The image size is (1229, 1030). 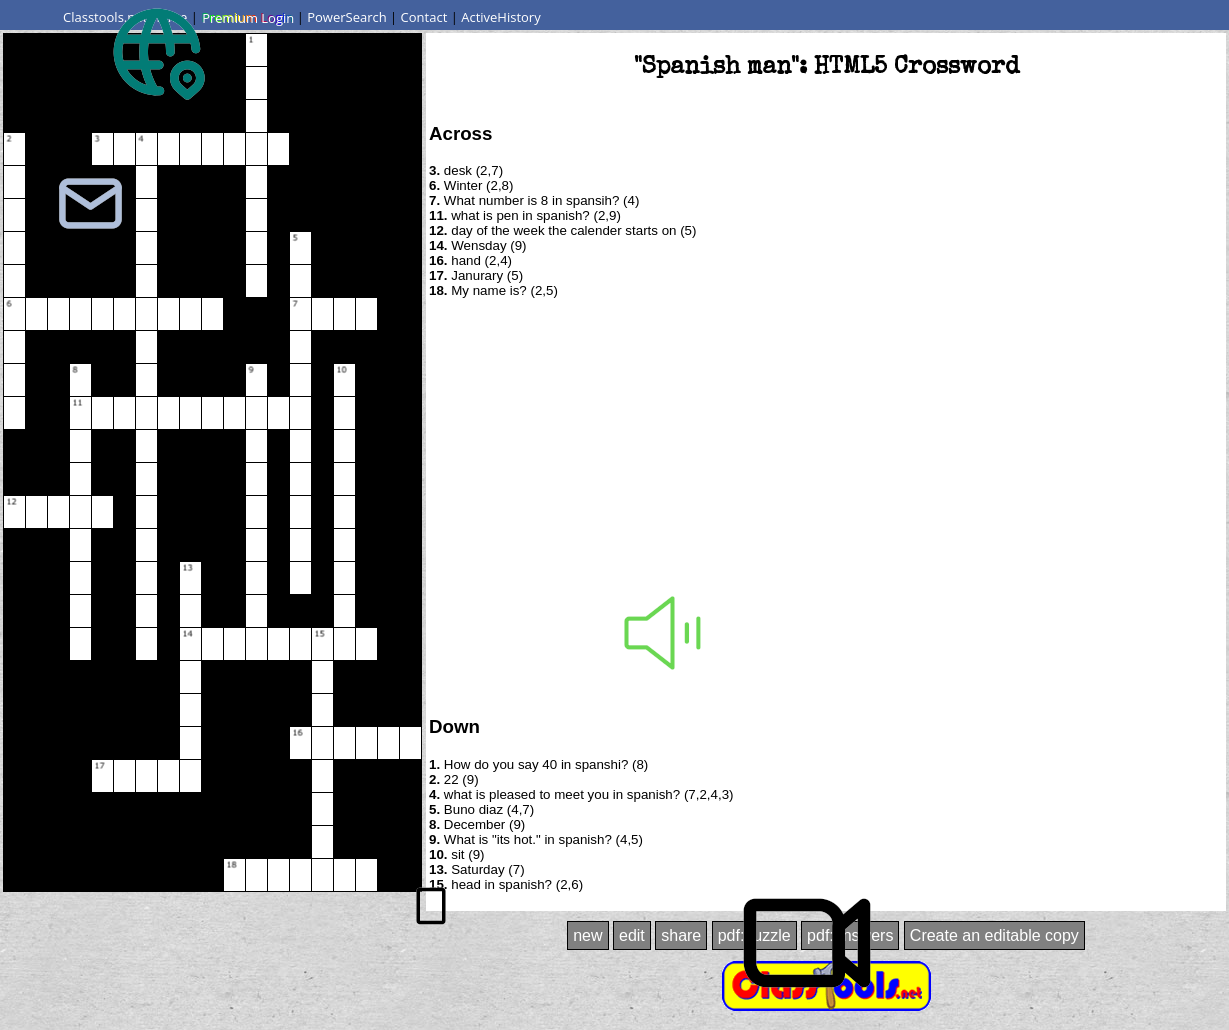 I want to click on increase or adjust volume level, so click(x=661, y=633).